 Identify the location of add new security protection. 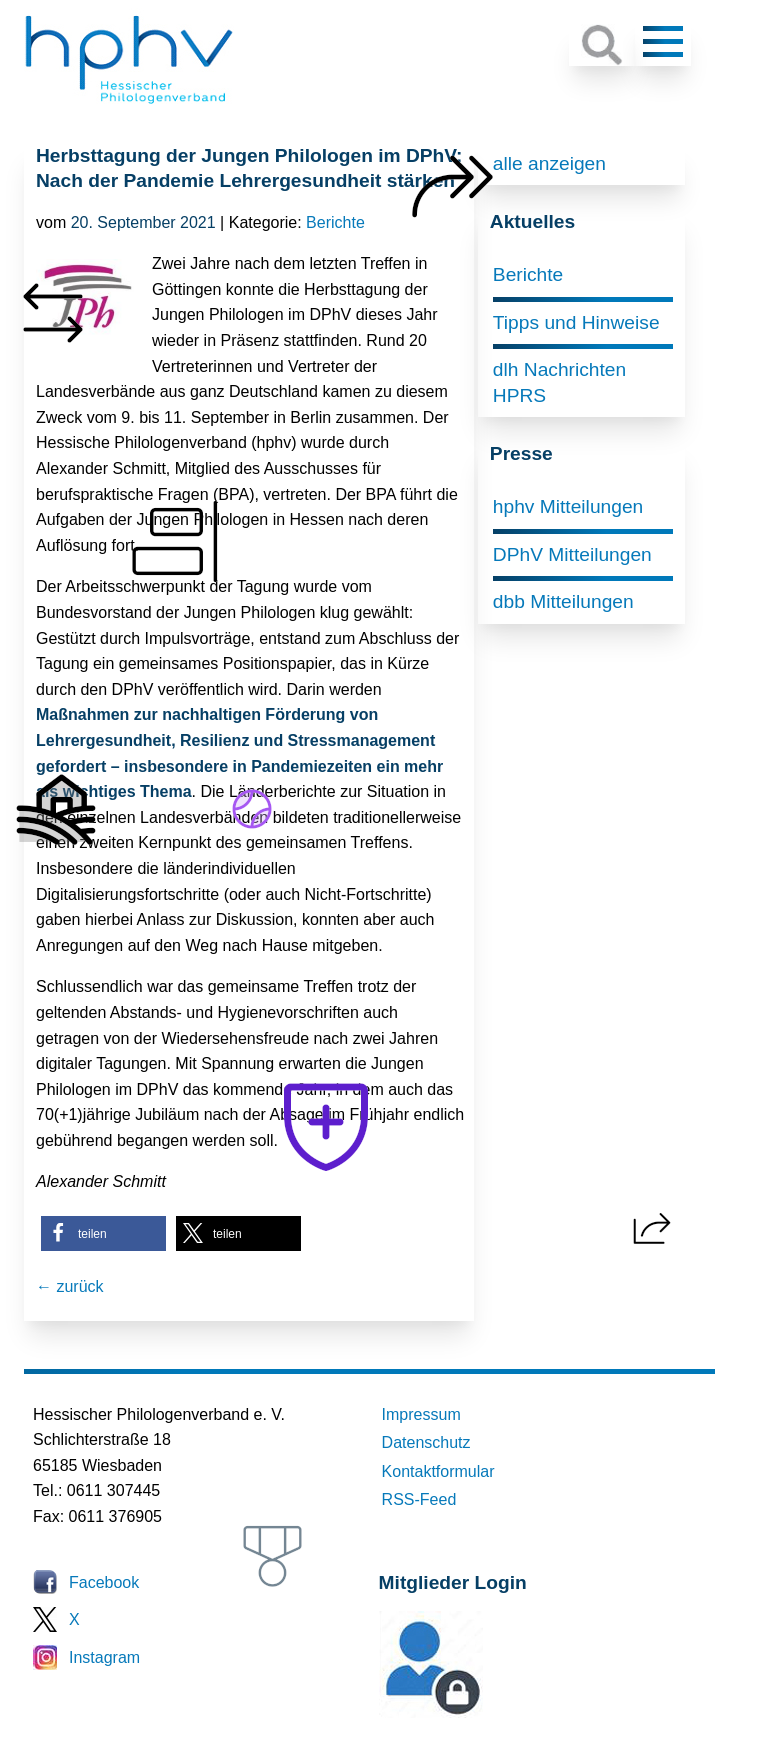
(326, 1122).